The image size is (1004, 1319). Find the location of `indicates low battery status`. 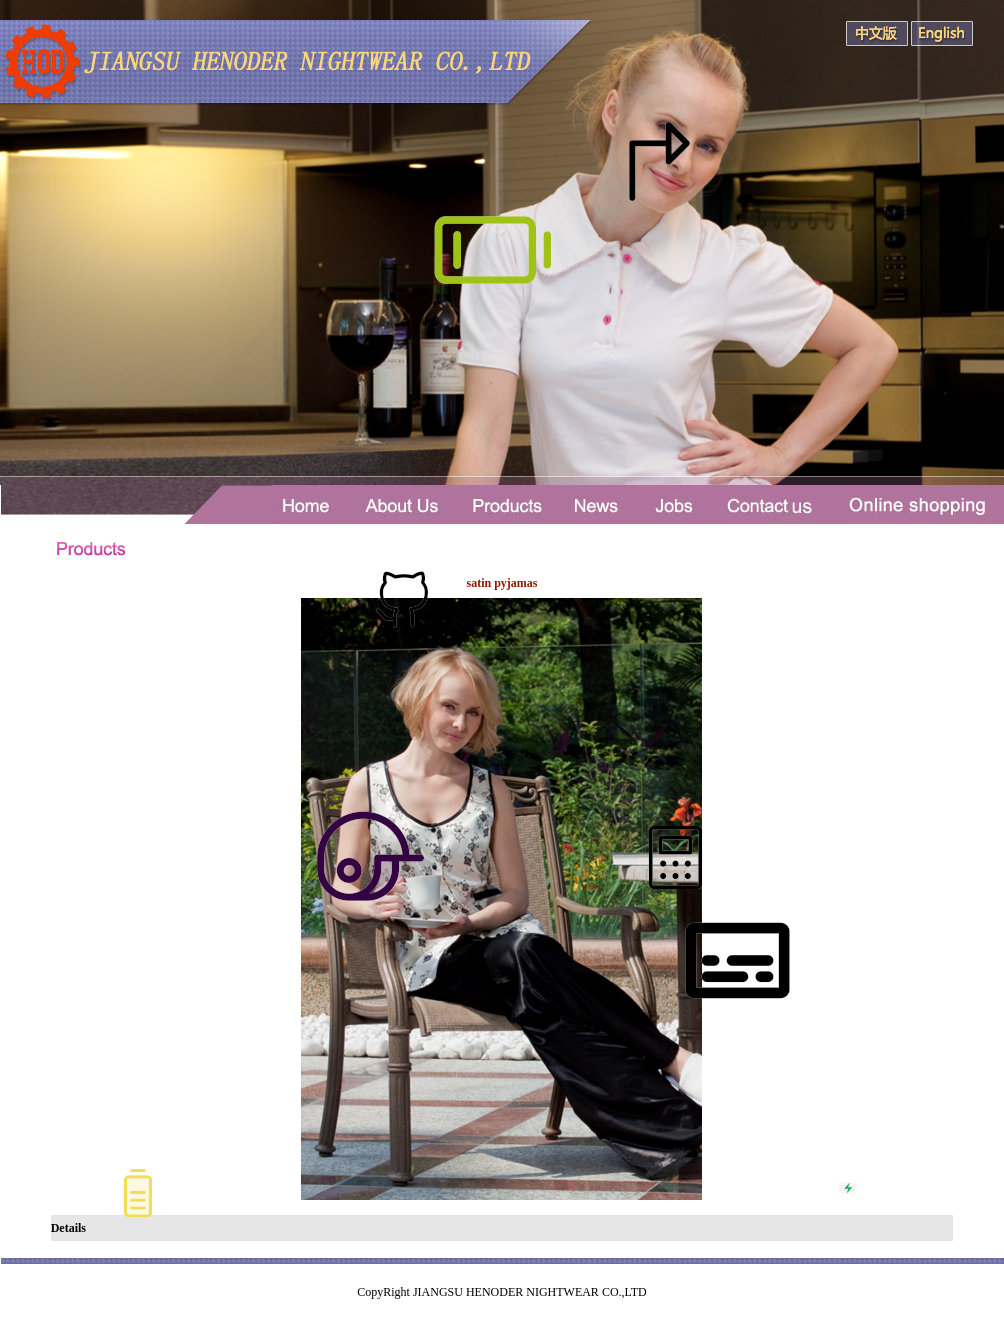

indicates low battery status is located at coordinates (491, 250).